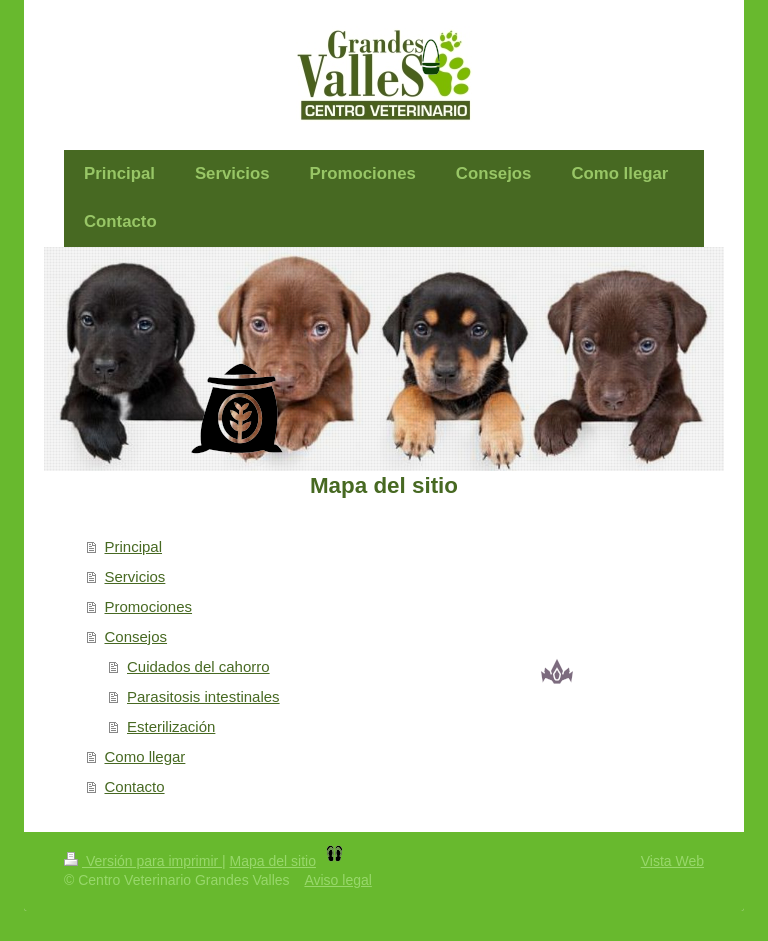 This screenshot has width=768, height=941. I want to click on access your shopping bag or cart, so click(431, 57).